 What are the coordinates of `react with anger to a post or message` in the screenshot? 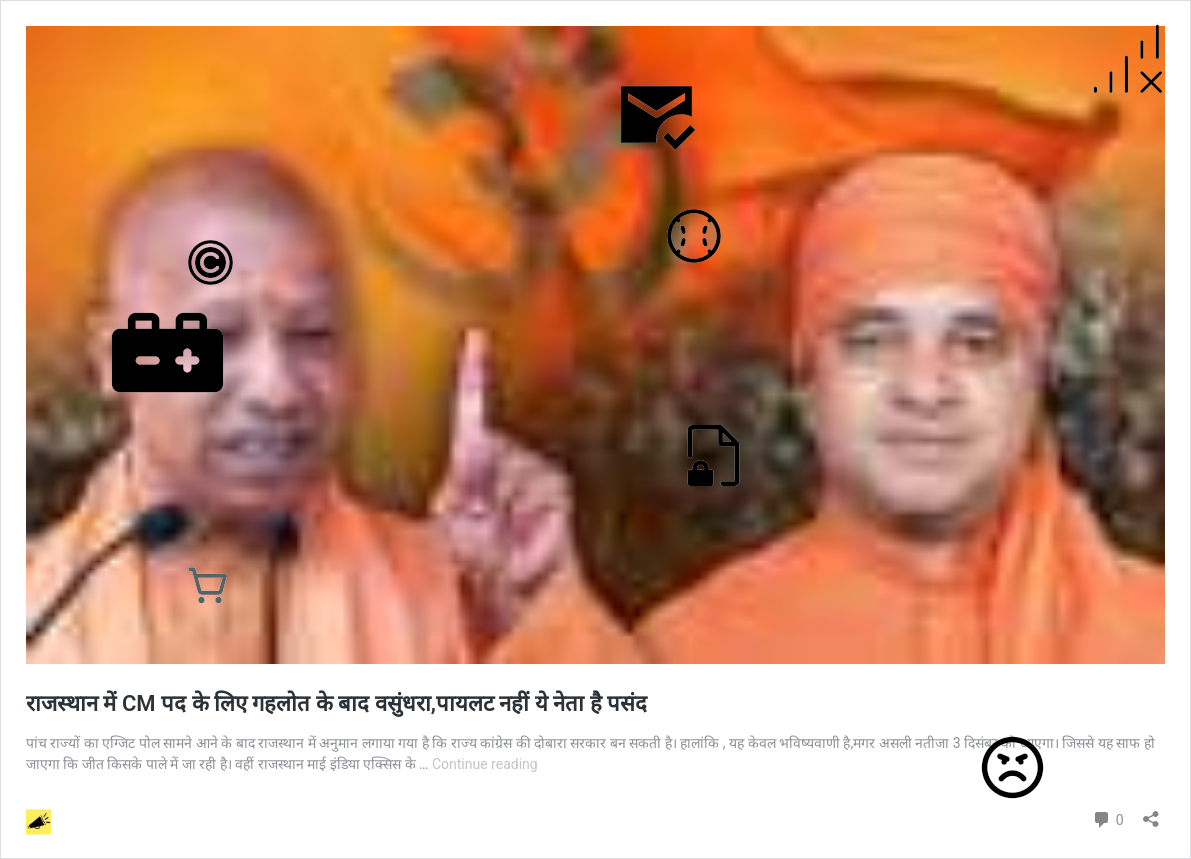 It's located at (1012, 767).